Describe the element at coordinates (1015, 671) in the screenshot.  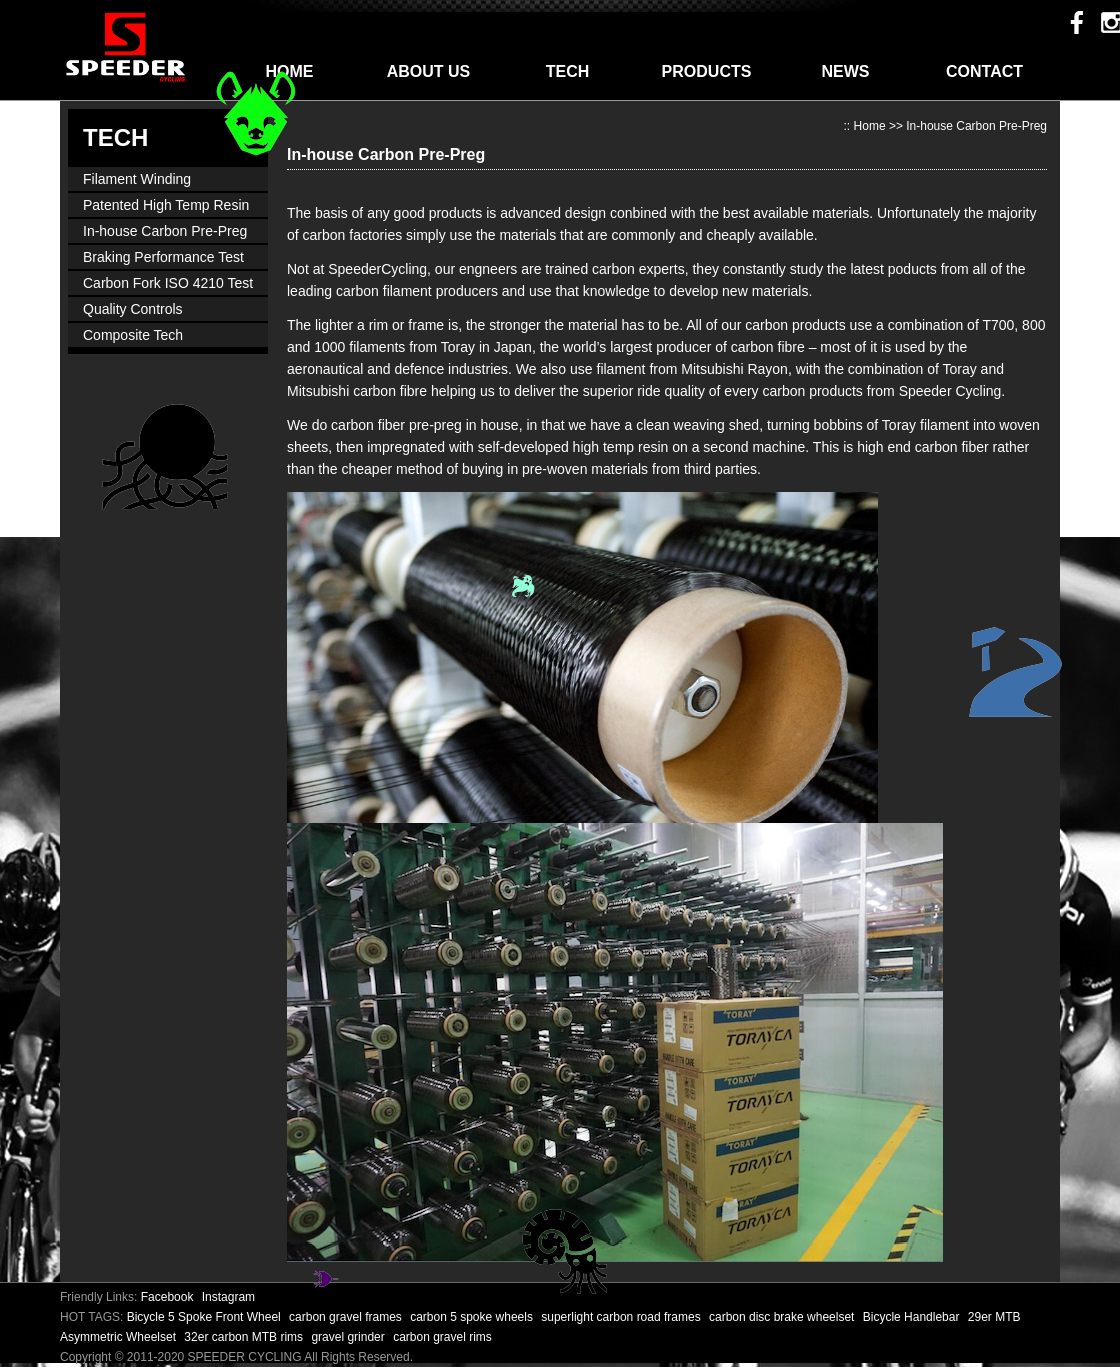
I see `view hiking or walking trail routes` at that location.